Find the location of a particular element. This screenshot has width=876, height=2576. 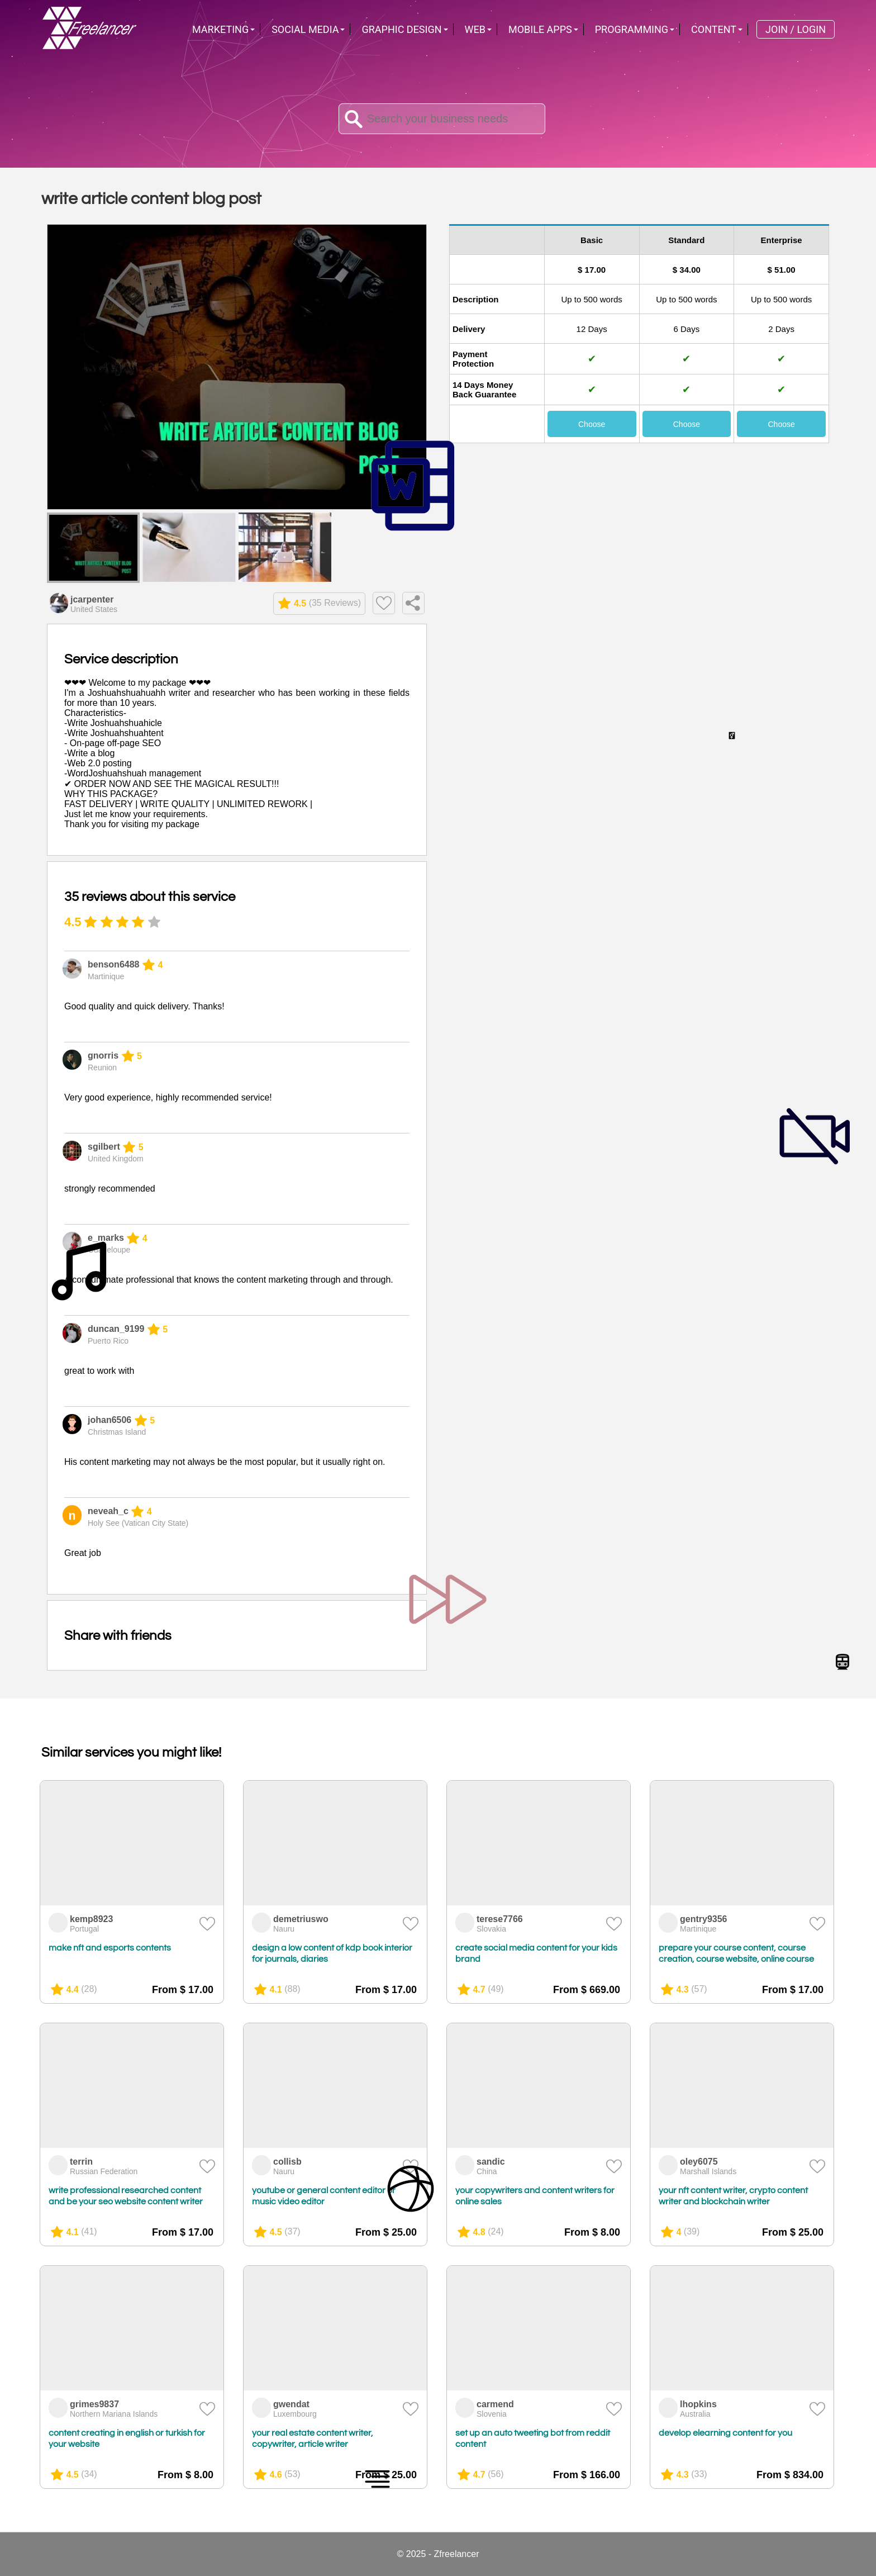

get public transit directions is located at coordinates (842, 1662).